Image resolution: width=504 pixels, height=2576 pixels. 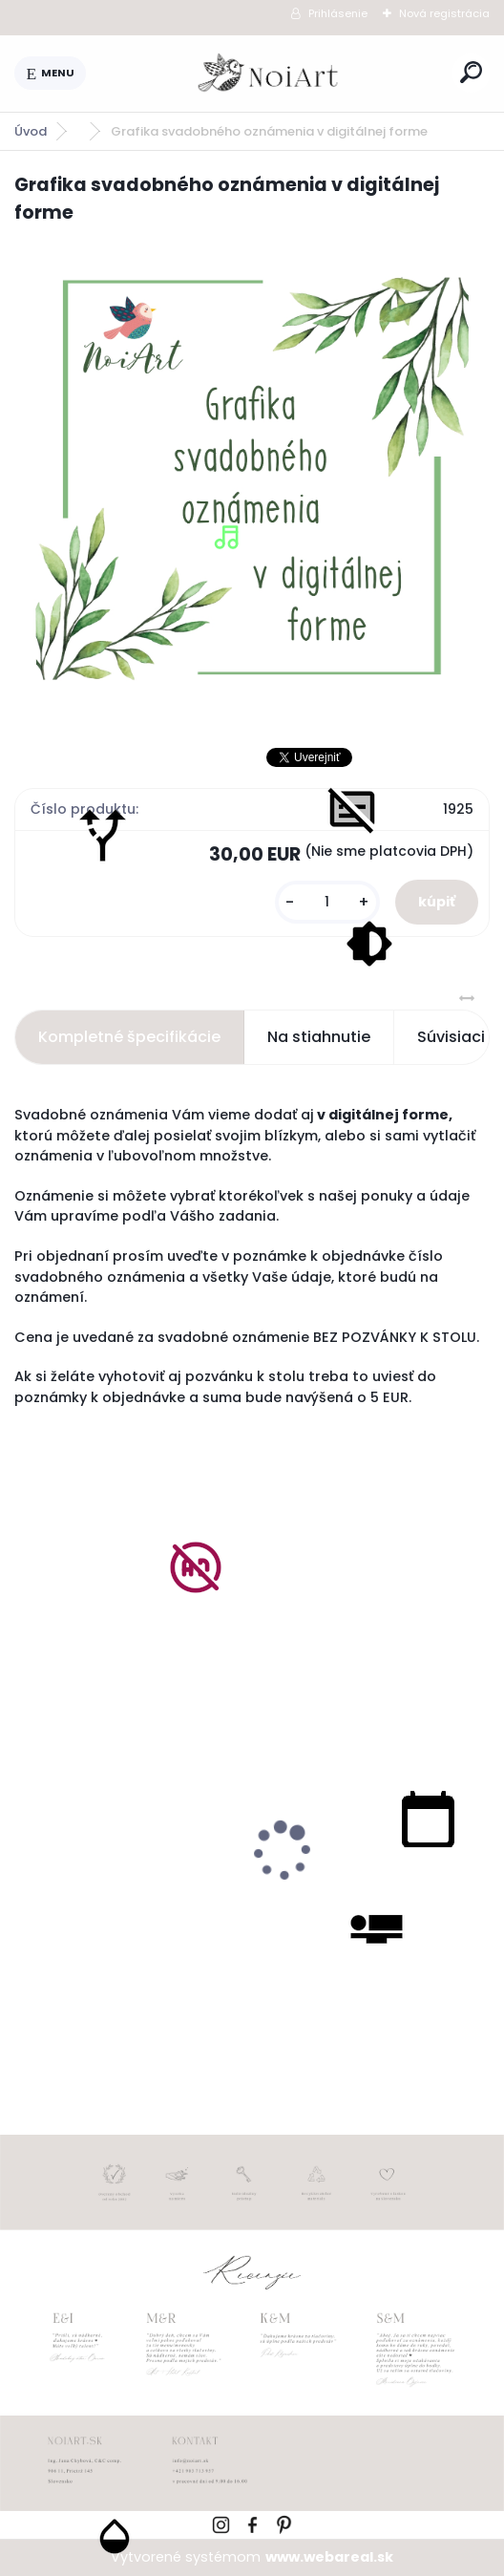 I want to click on adjust display brightness settings, so click(x=369, y=944).